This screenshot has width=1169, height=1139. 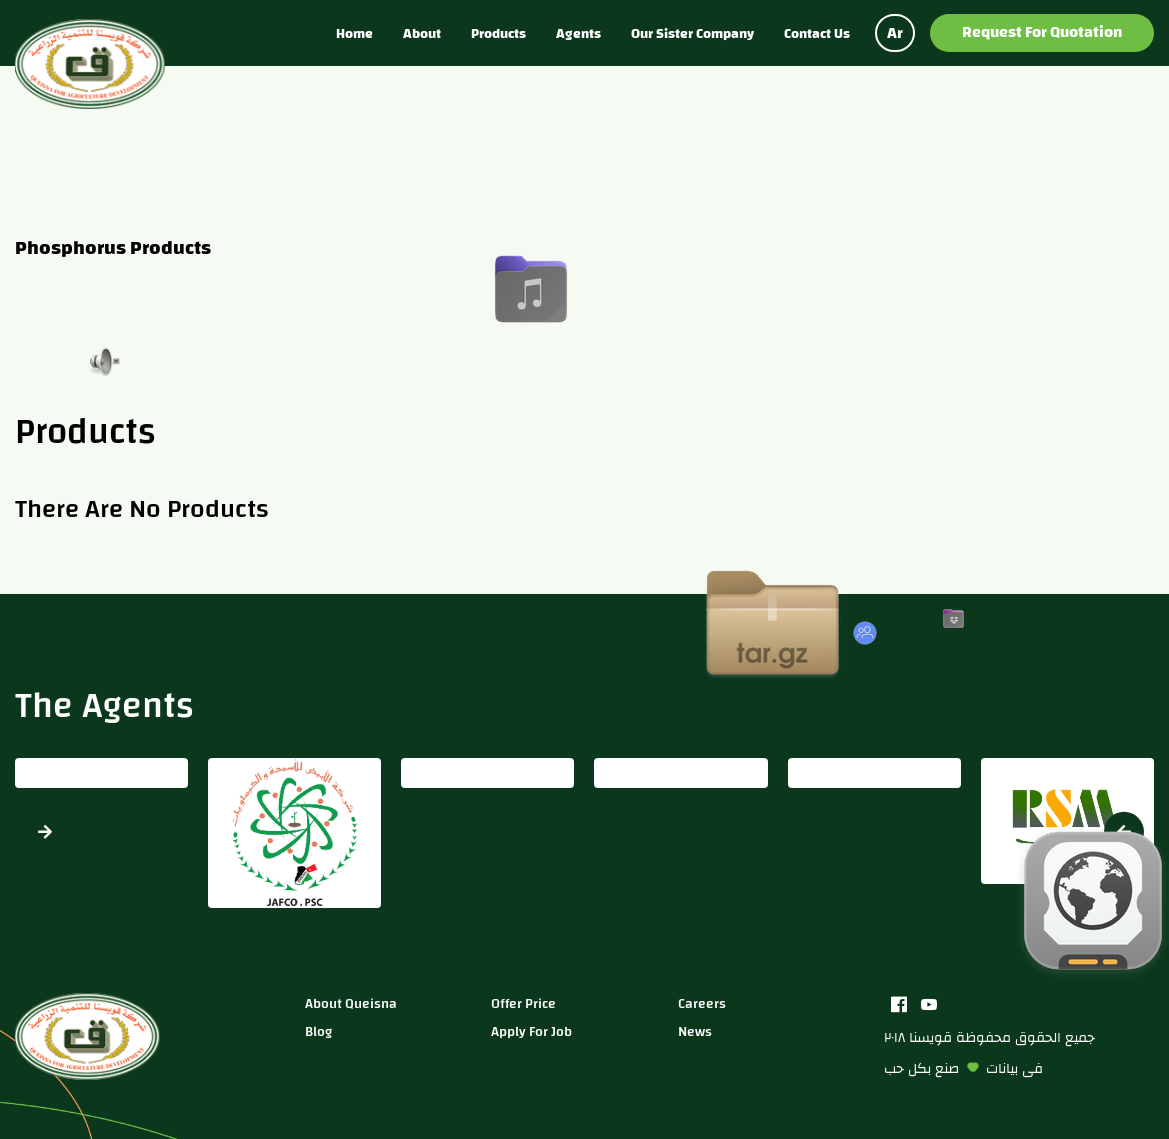 What do you see at coordinates (104, 361) in the screenshot?
I see `indicates audio is muted` at bounding box center [104, 361].